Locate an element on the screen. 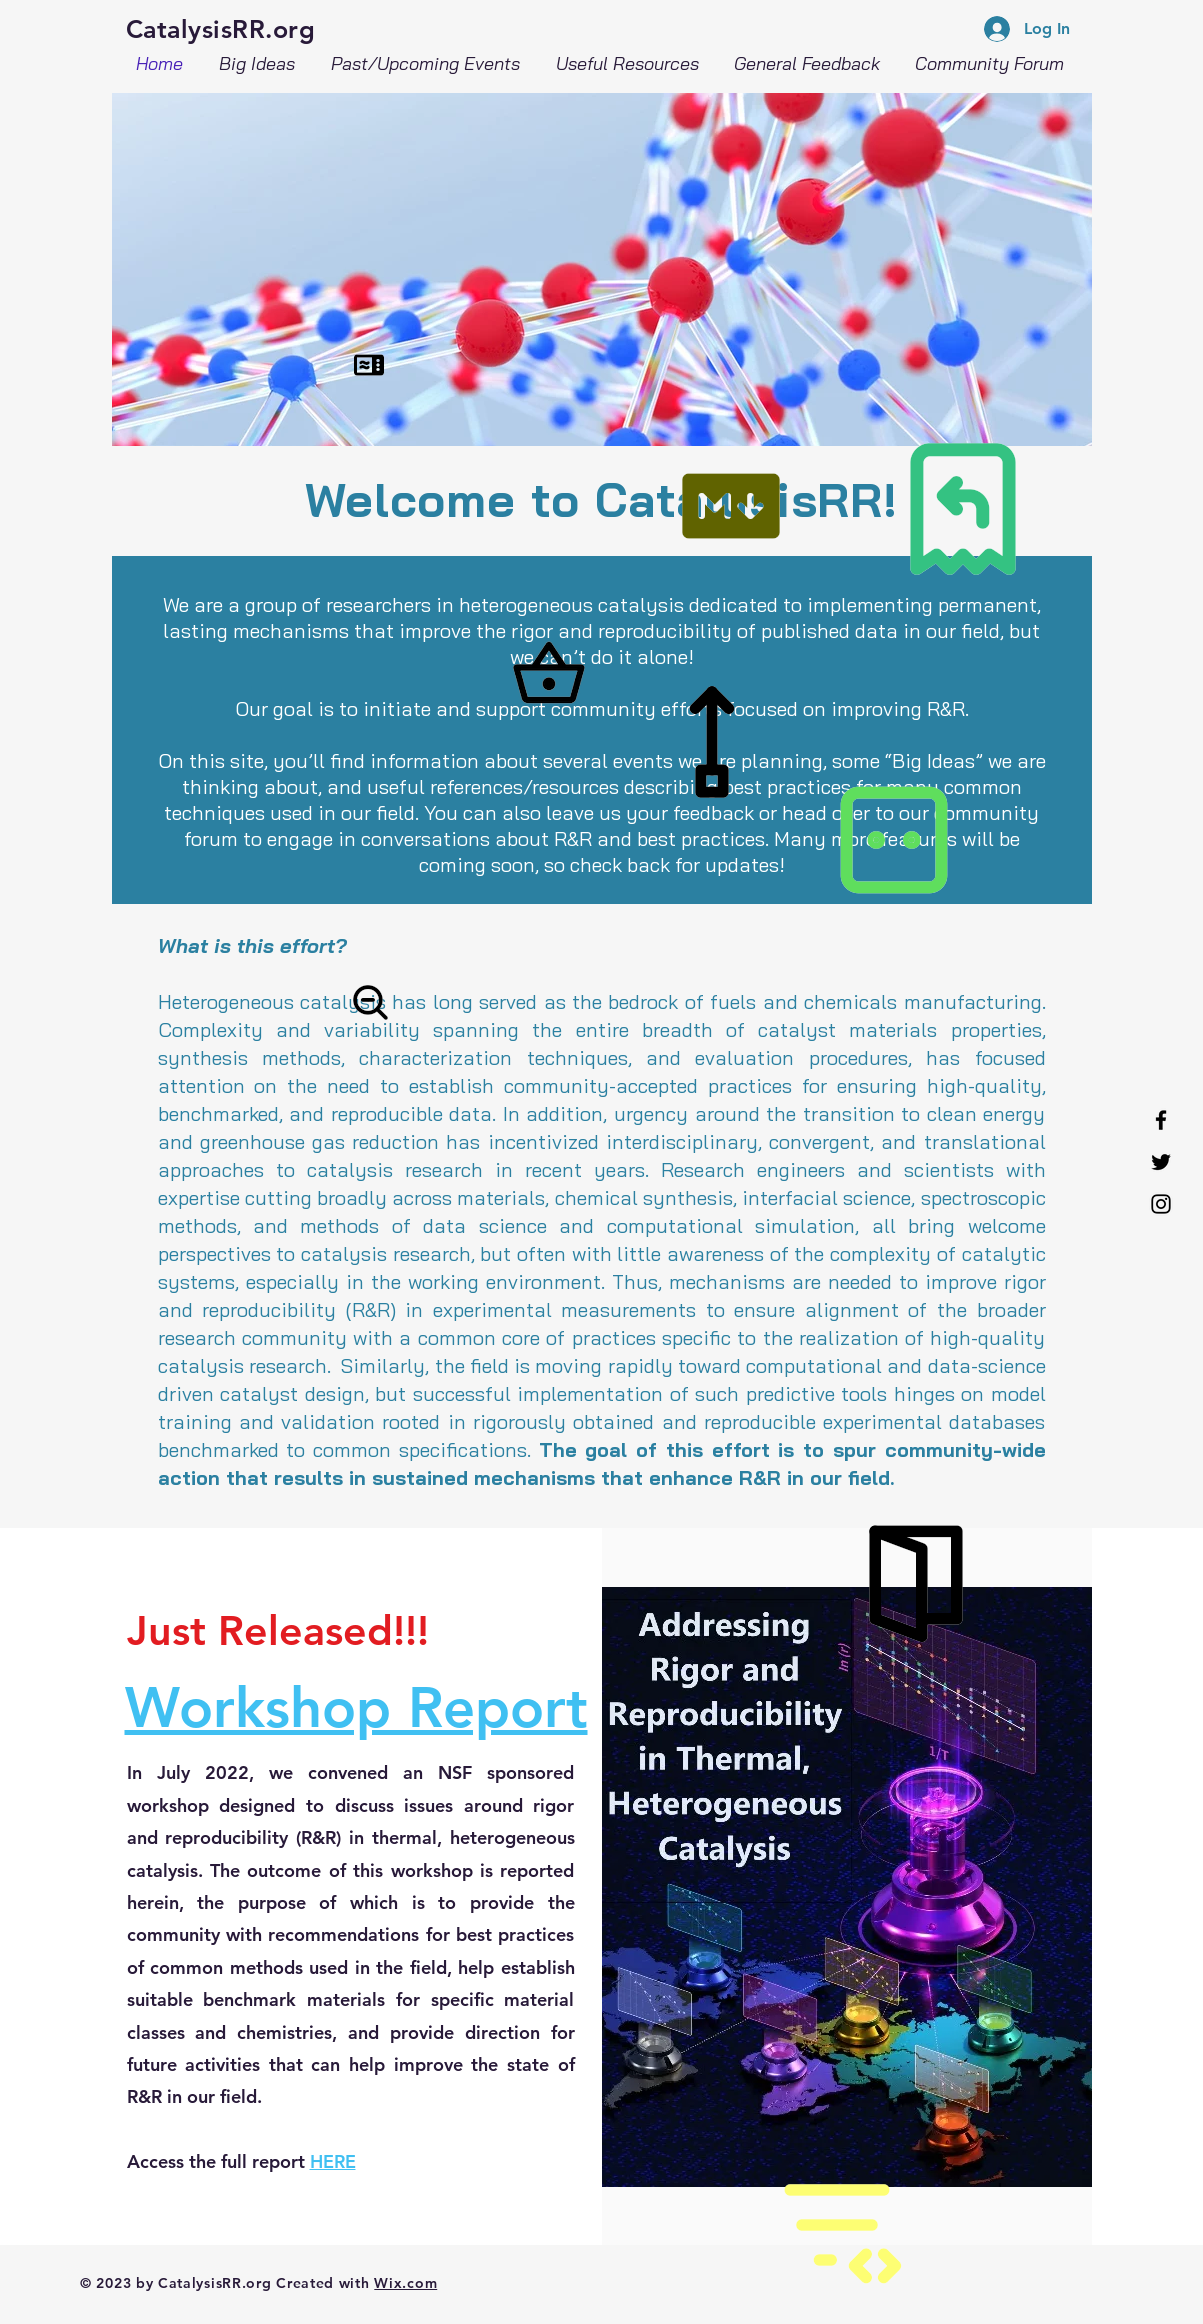 The image size is (1203, 2324). view your shopping basket is located at coordinates (549, 674).